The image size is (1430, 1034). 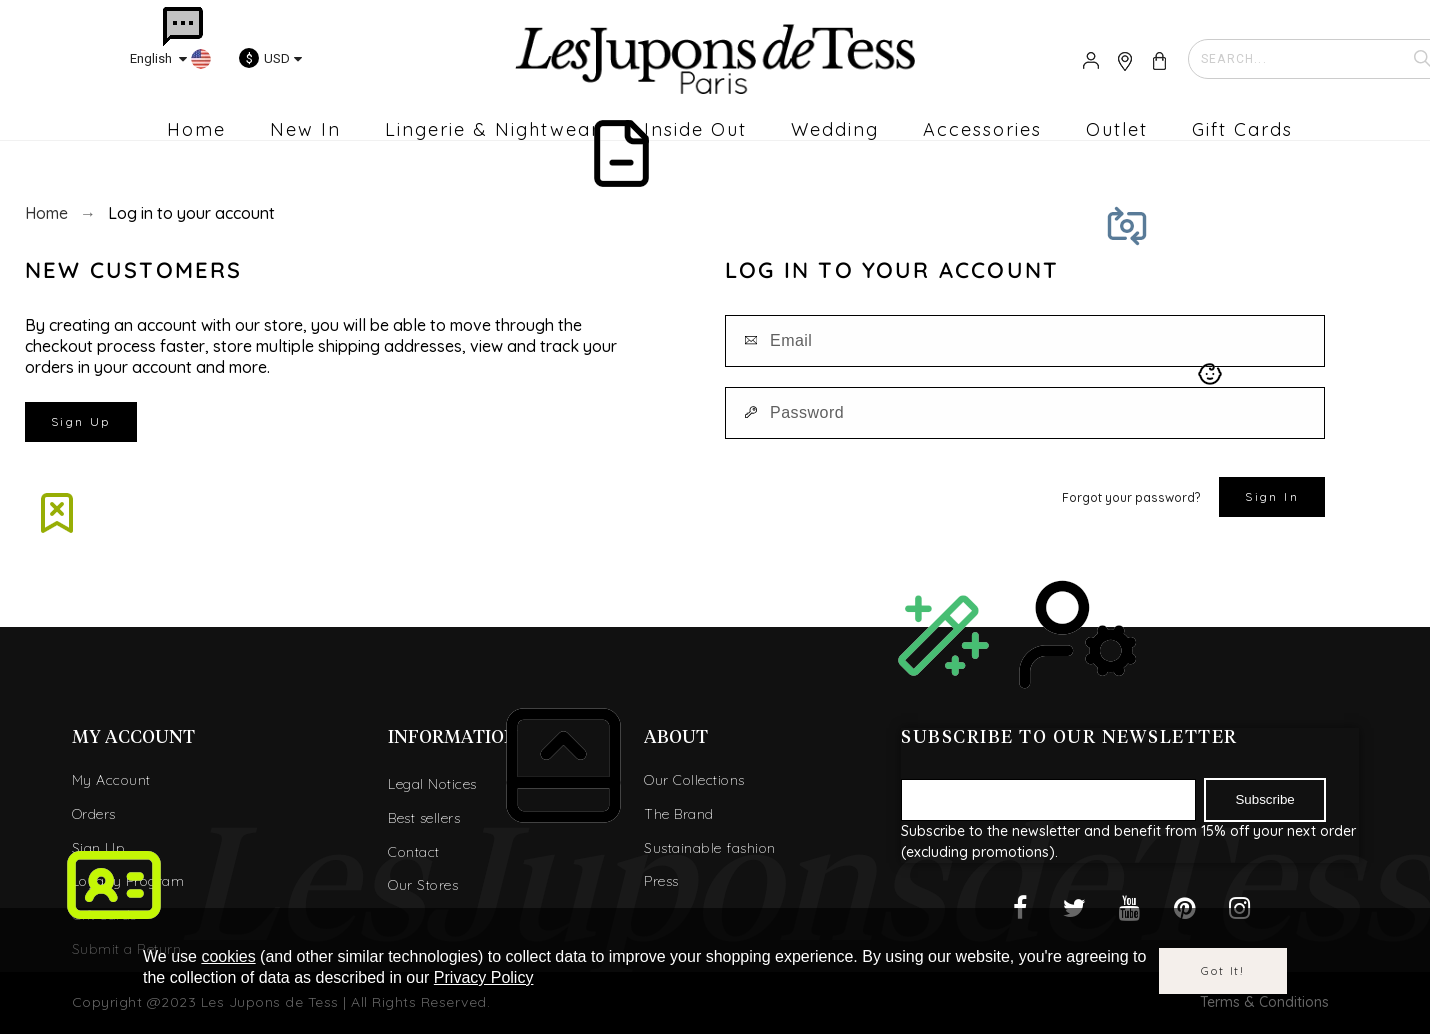 What do you see at coordinates (1210, 374) in the screenshot?
I see `access parental or child-friendly mode` at bounding box center [1210, 374].